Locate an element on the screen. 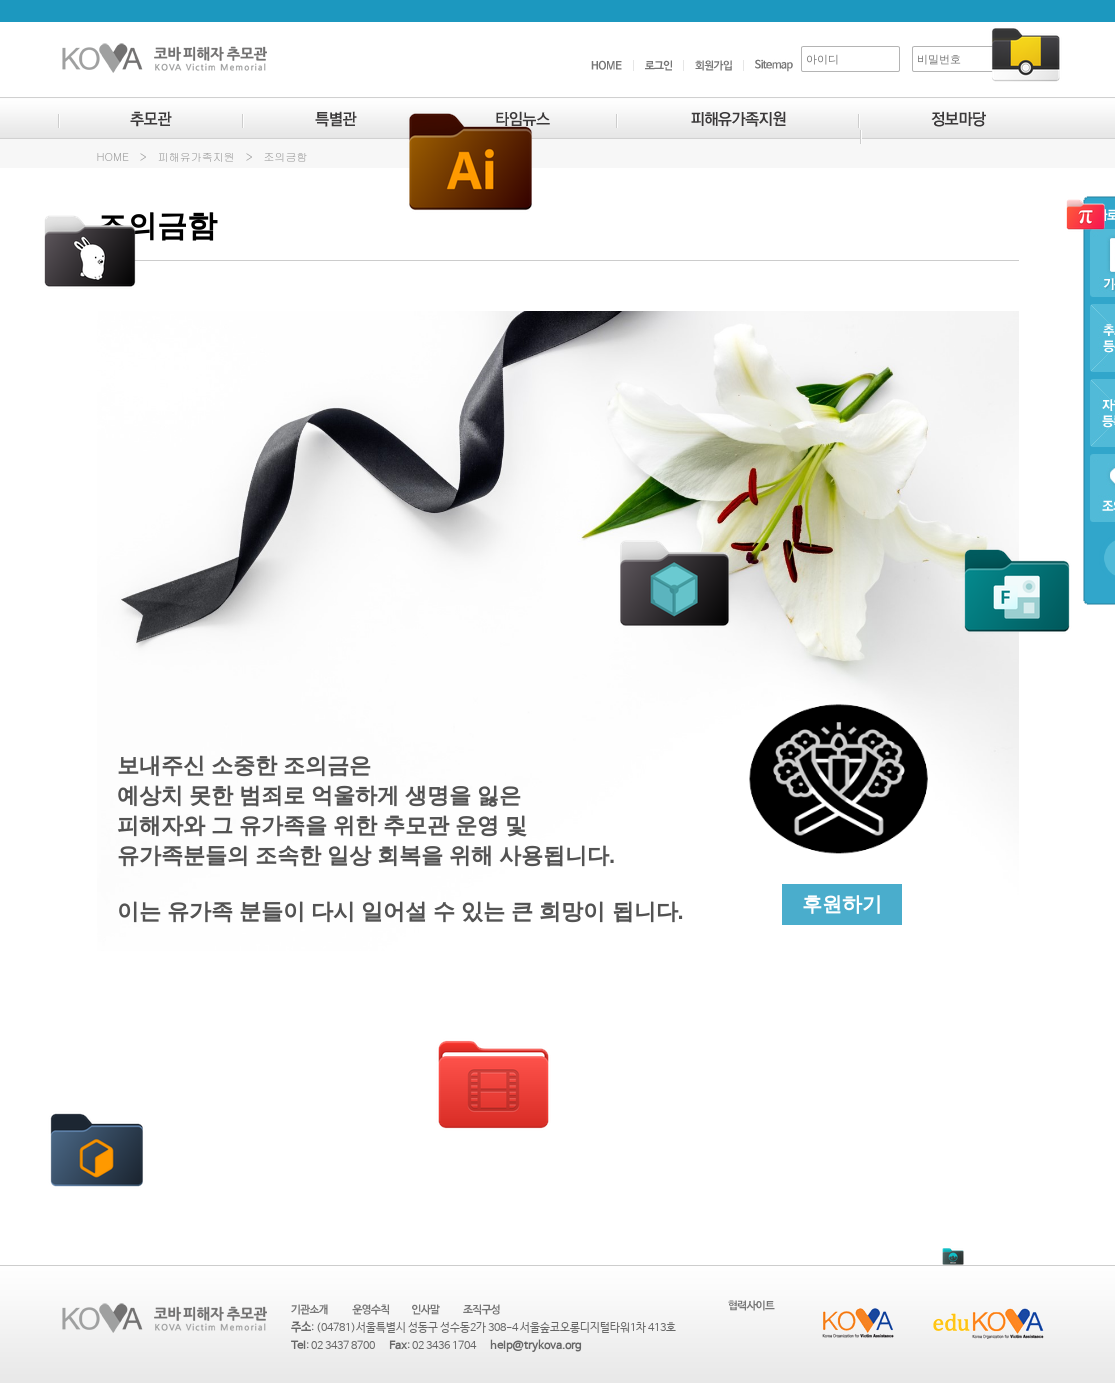 This screenshot has width=1115, height=1383. folder for pokémon game files or assets is located at coordinates (1025, 56).